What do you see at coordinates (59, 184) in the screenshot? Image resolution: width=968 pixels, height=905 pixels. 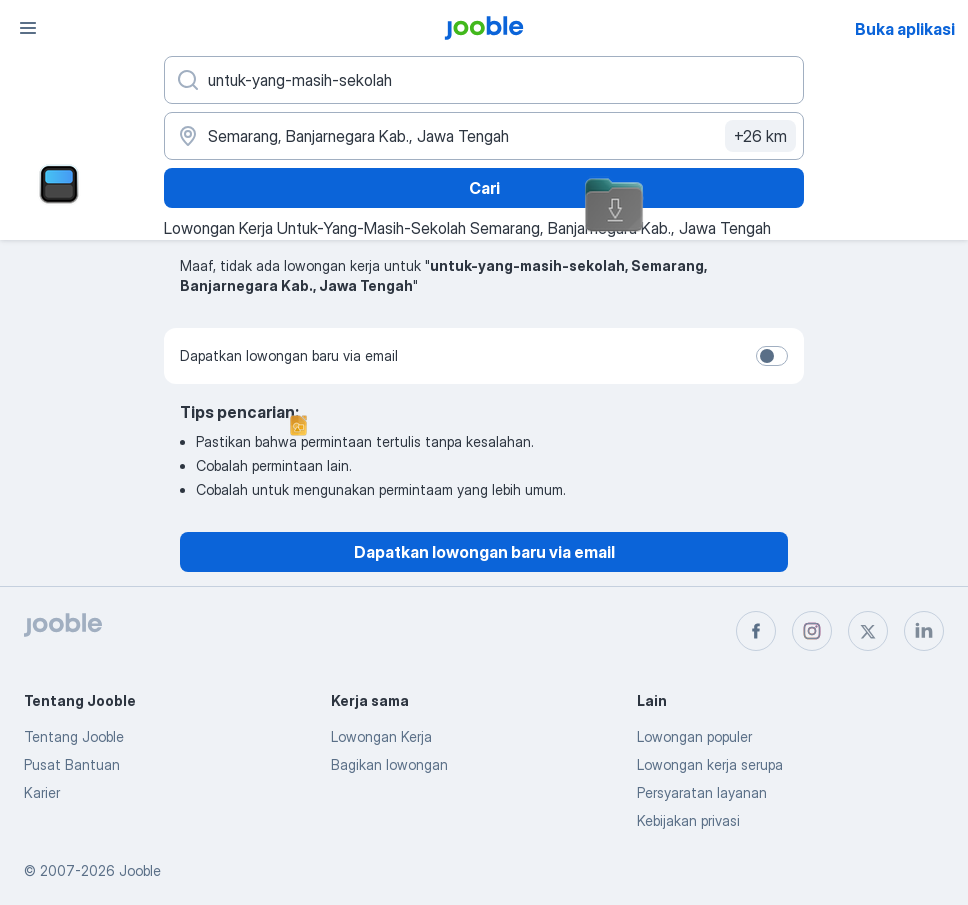 I see `open desktop activities preferences` at bounding box center [59, 184].